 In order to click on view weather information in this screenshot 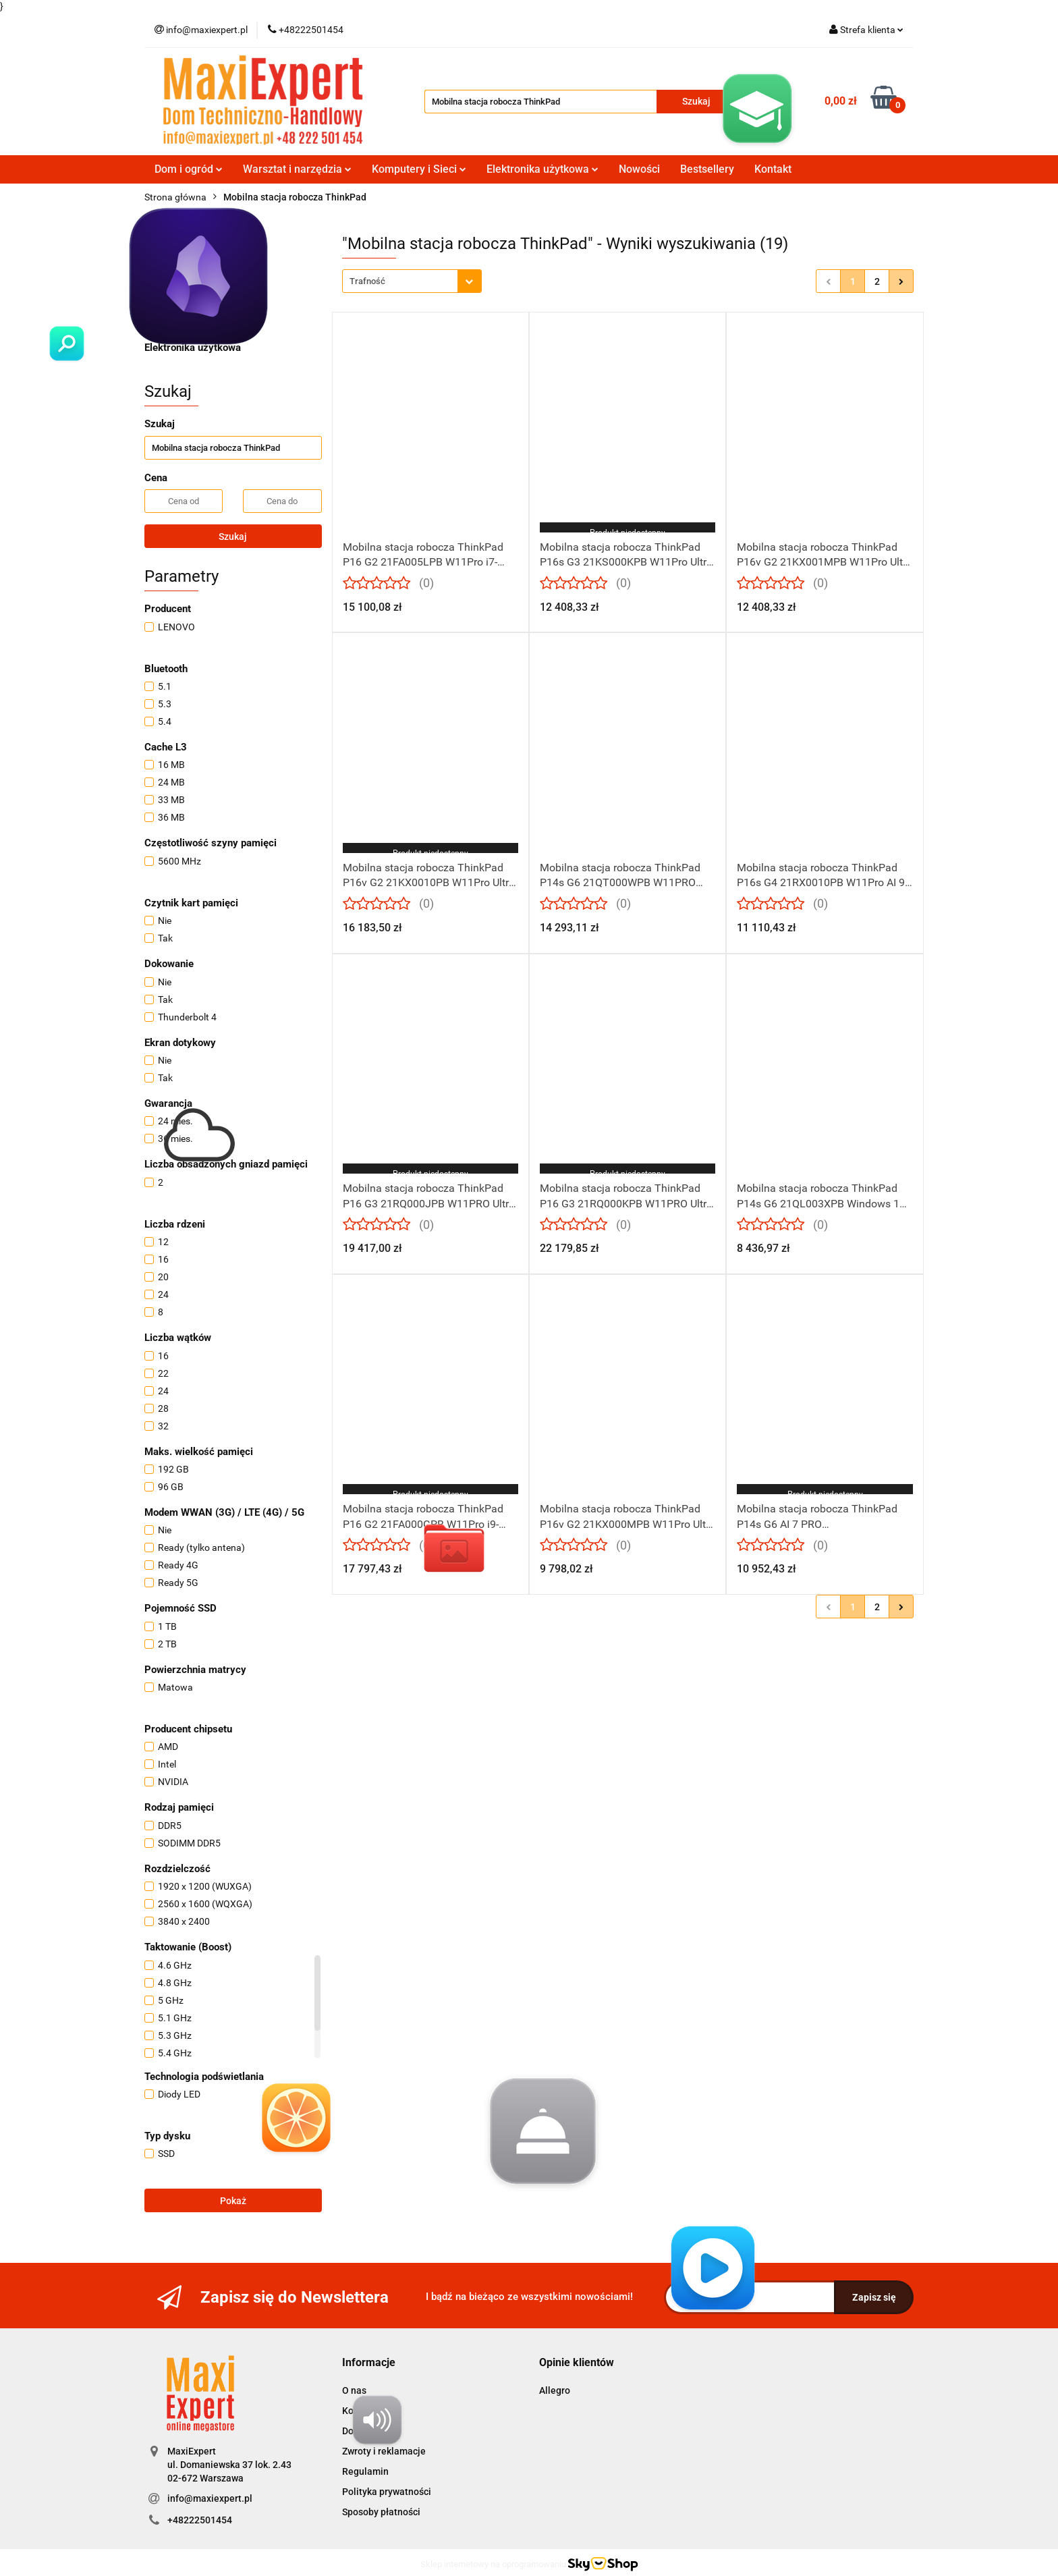, I will do `click(199, 1134)`.